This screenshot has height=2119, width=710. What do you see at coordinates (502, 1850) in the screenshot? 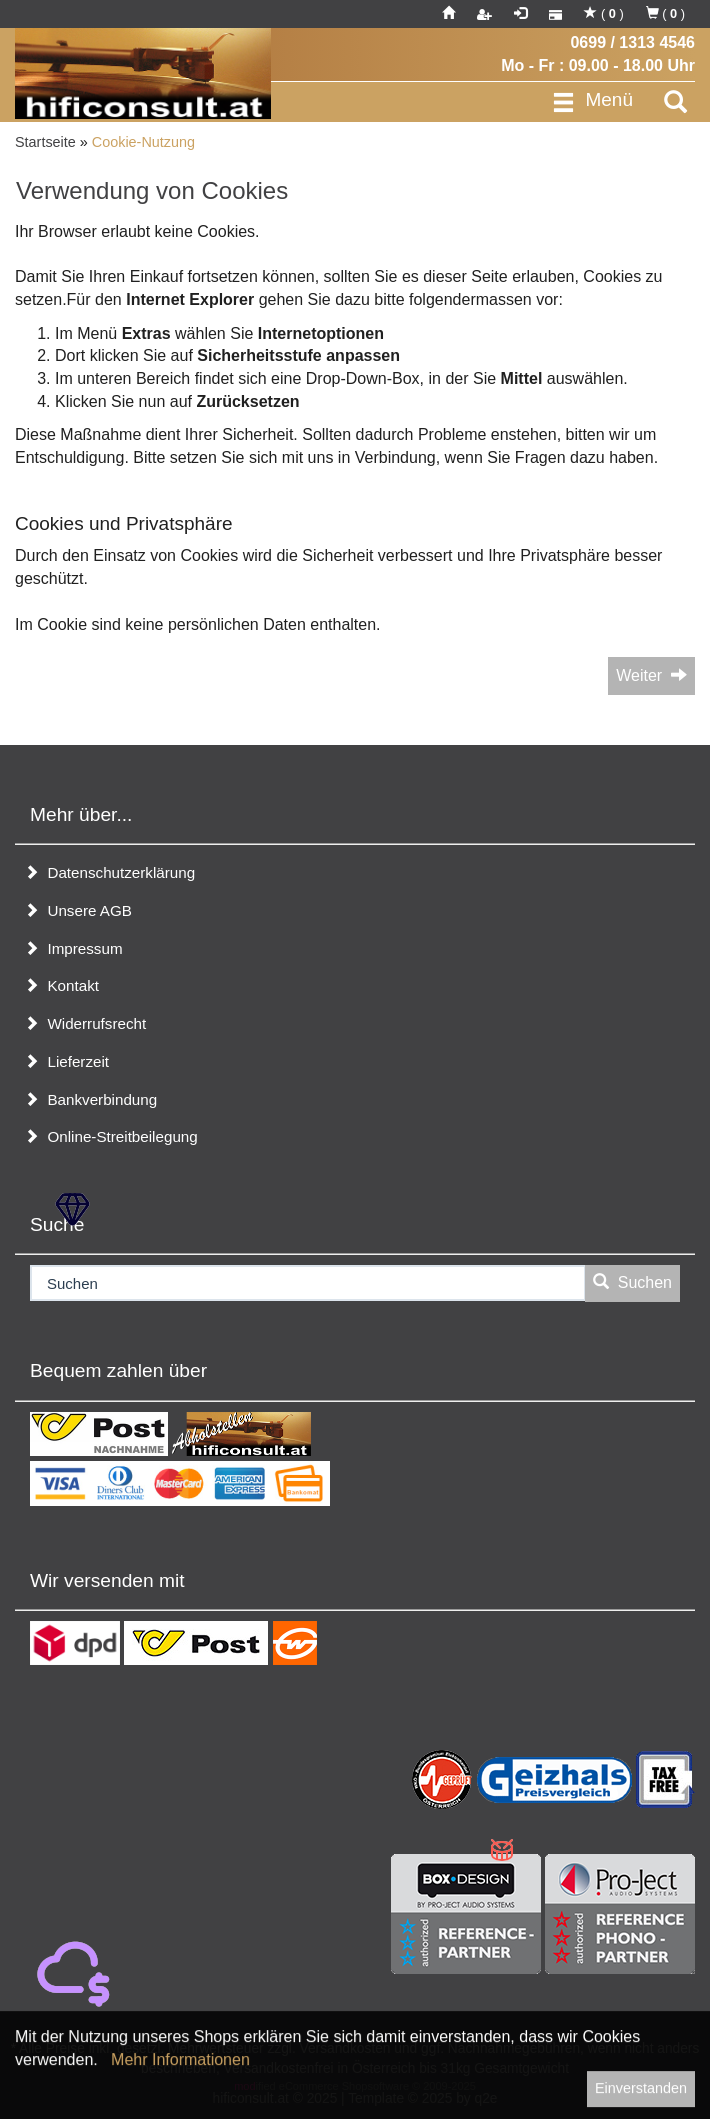
I see `access music or audio tools` at bounding box center [502, 1850].